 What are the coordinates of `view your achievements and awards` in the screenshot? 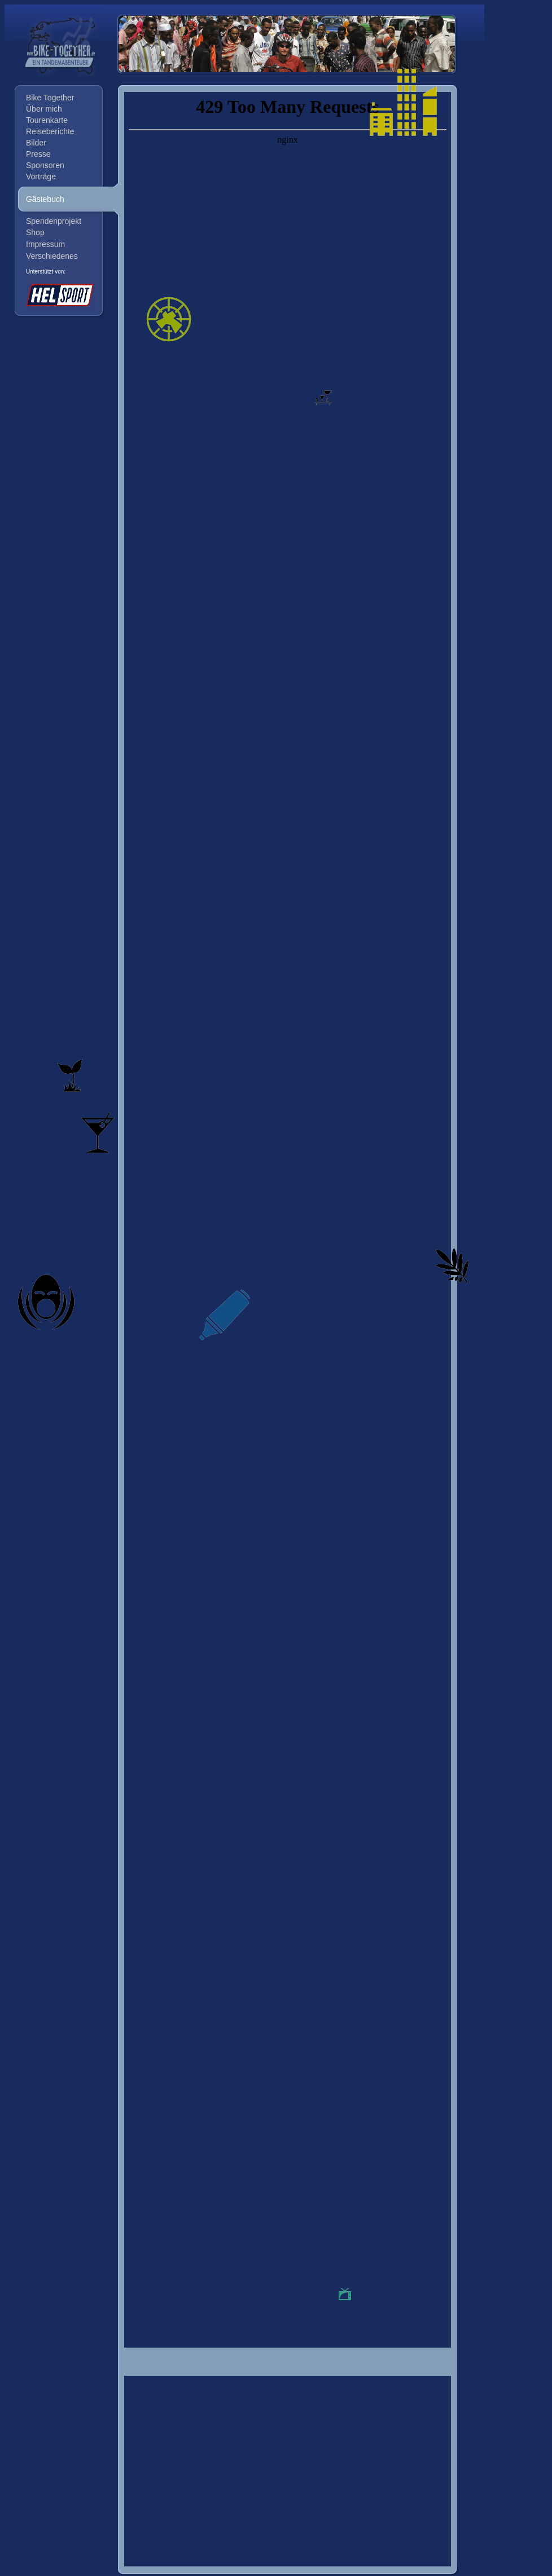 It's located at (323, 397).